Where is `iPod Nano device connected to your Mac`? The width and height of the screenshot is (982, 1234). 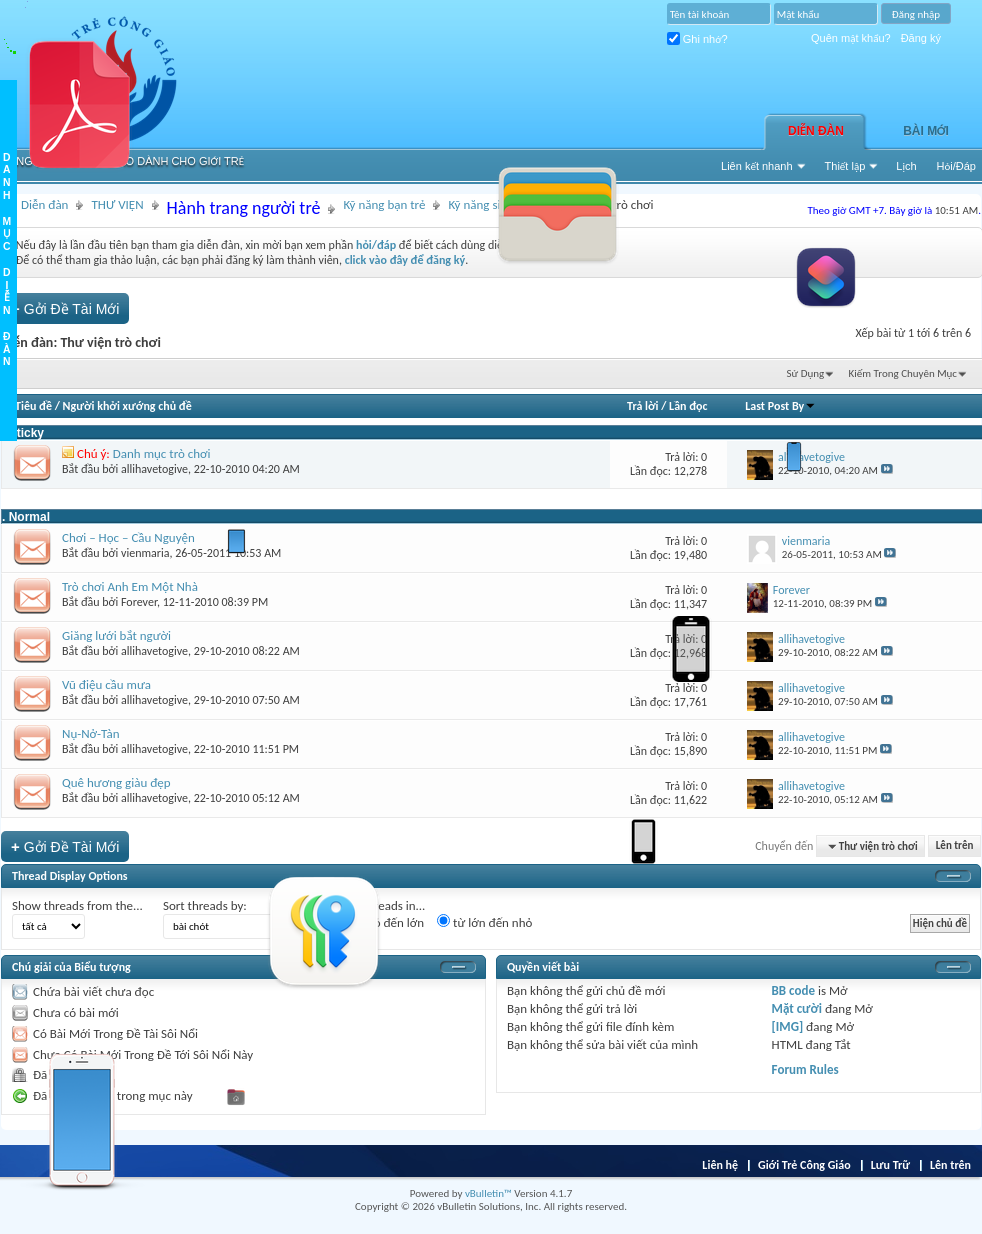 iPod Nano device connected to your Mac is located at coordinates (643, 841).